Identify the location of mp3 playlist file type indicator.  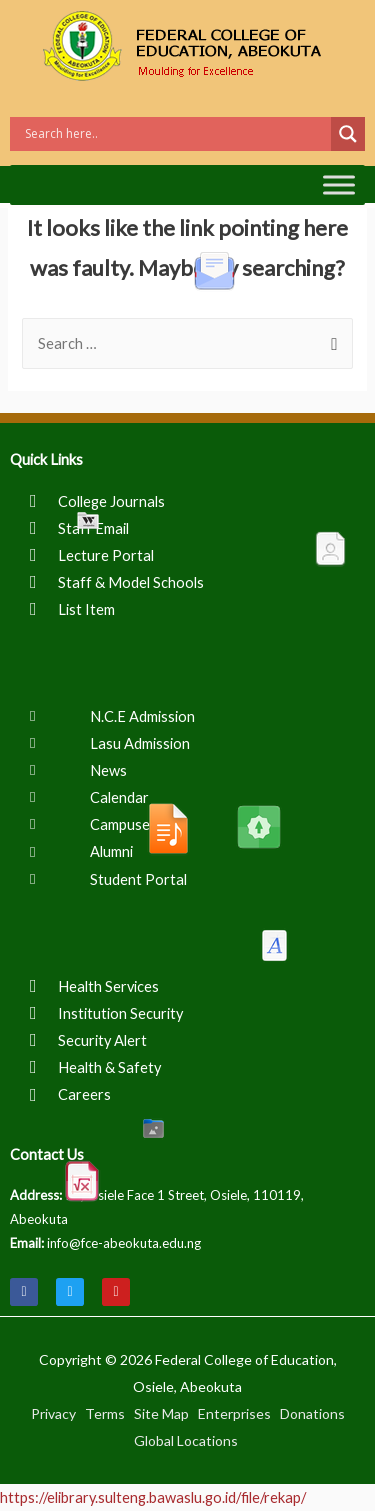
(168, 829).